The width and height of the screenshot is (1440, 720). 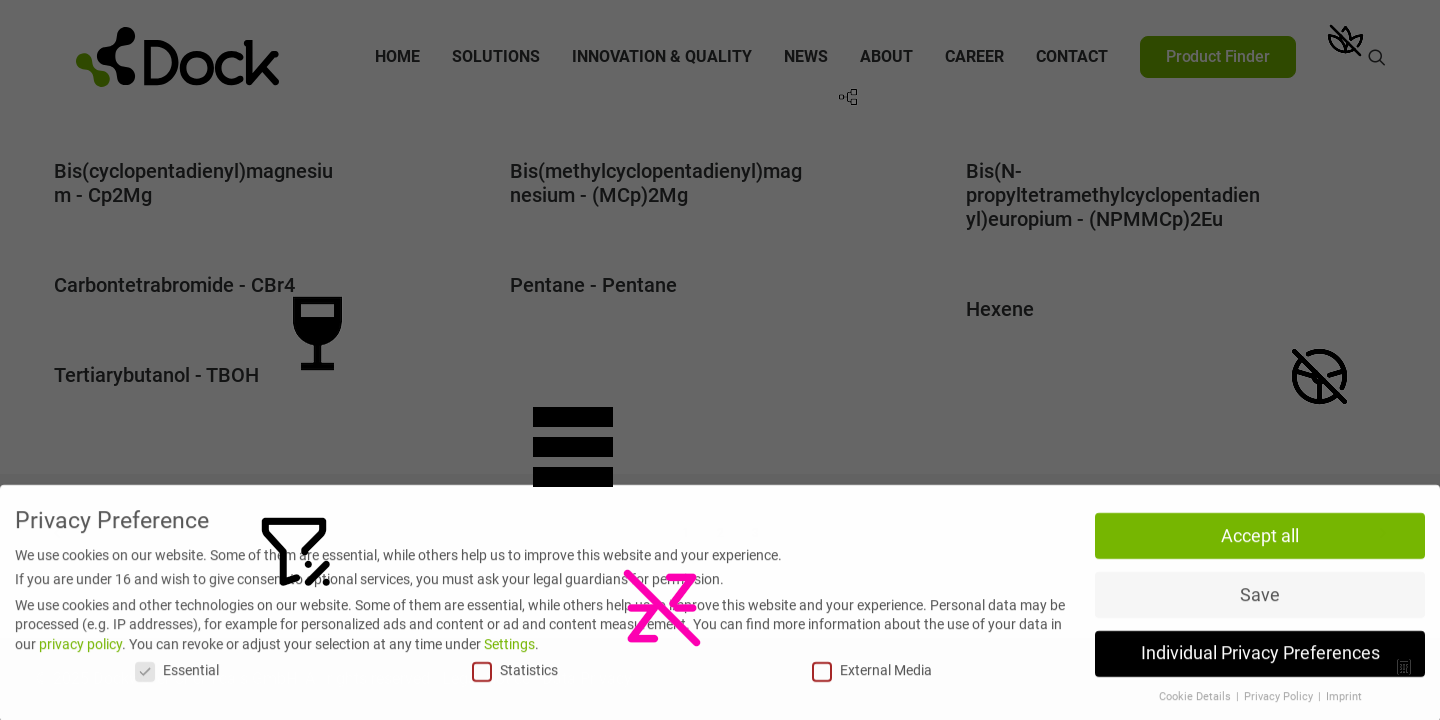 What do you see at coordinates (1404, 667) in the screenshot?
I see `open the calculator app` at bounding box center [1404, 667].